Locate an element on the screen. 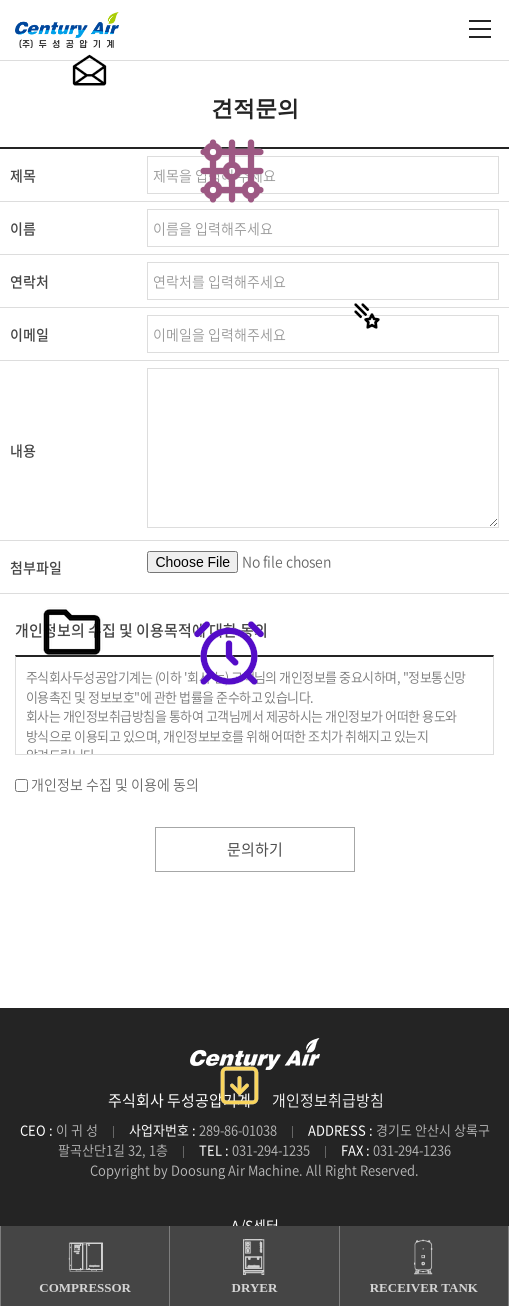 The height and width of the screenshot is (1306, 509). access a folder to view its contents is located at coordinates (72, 632).